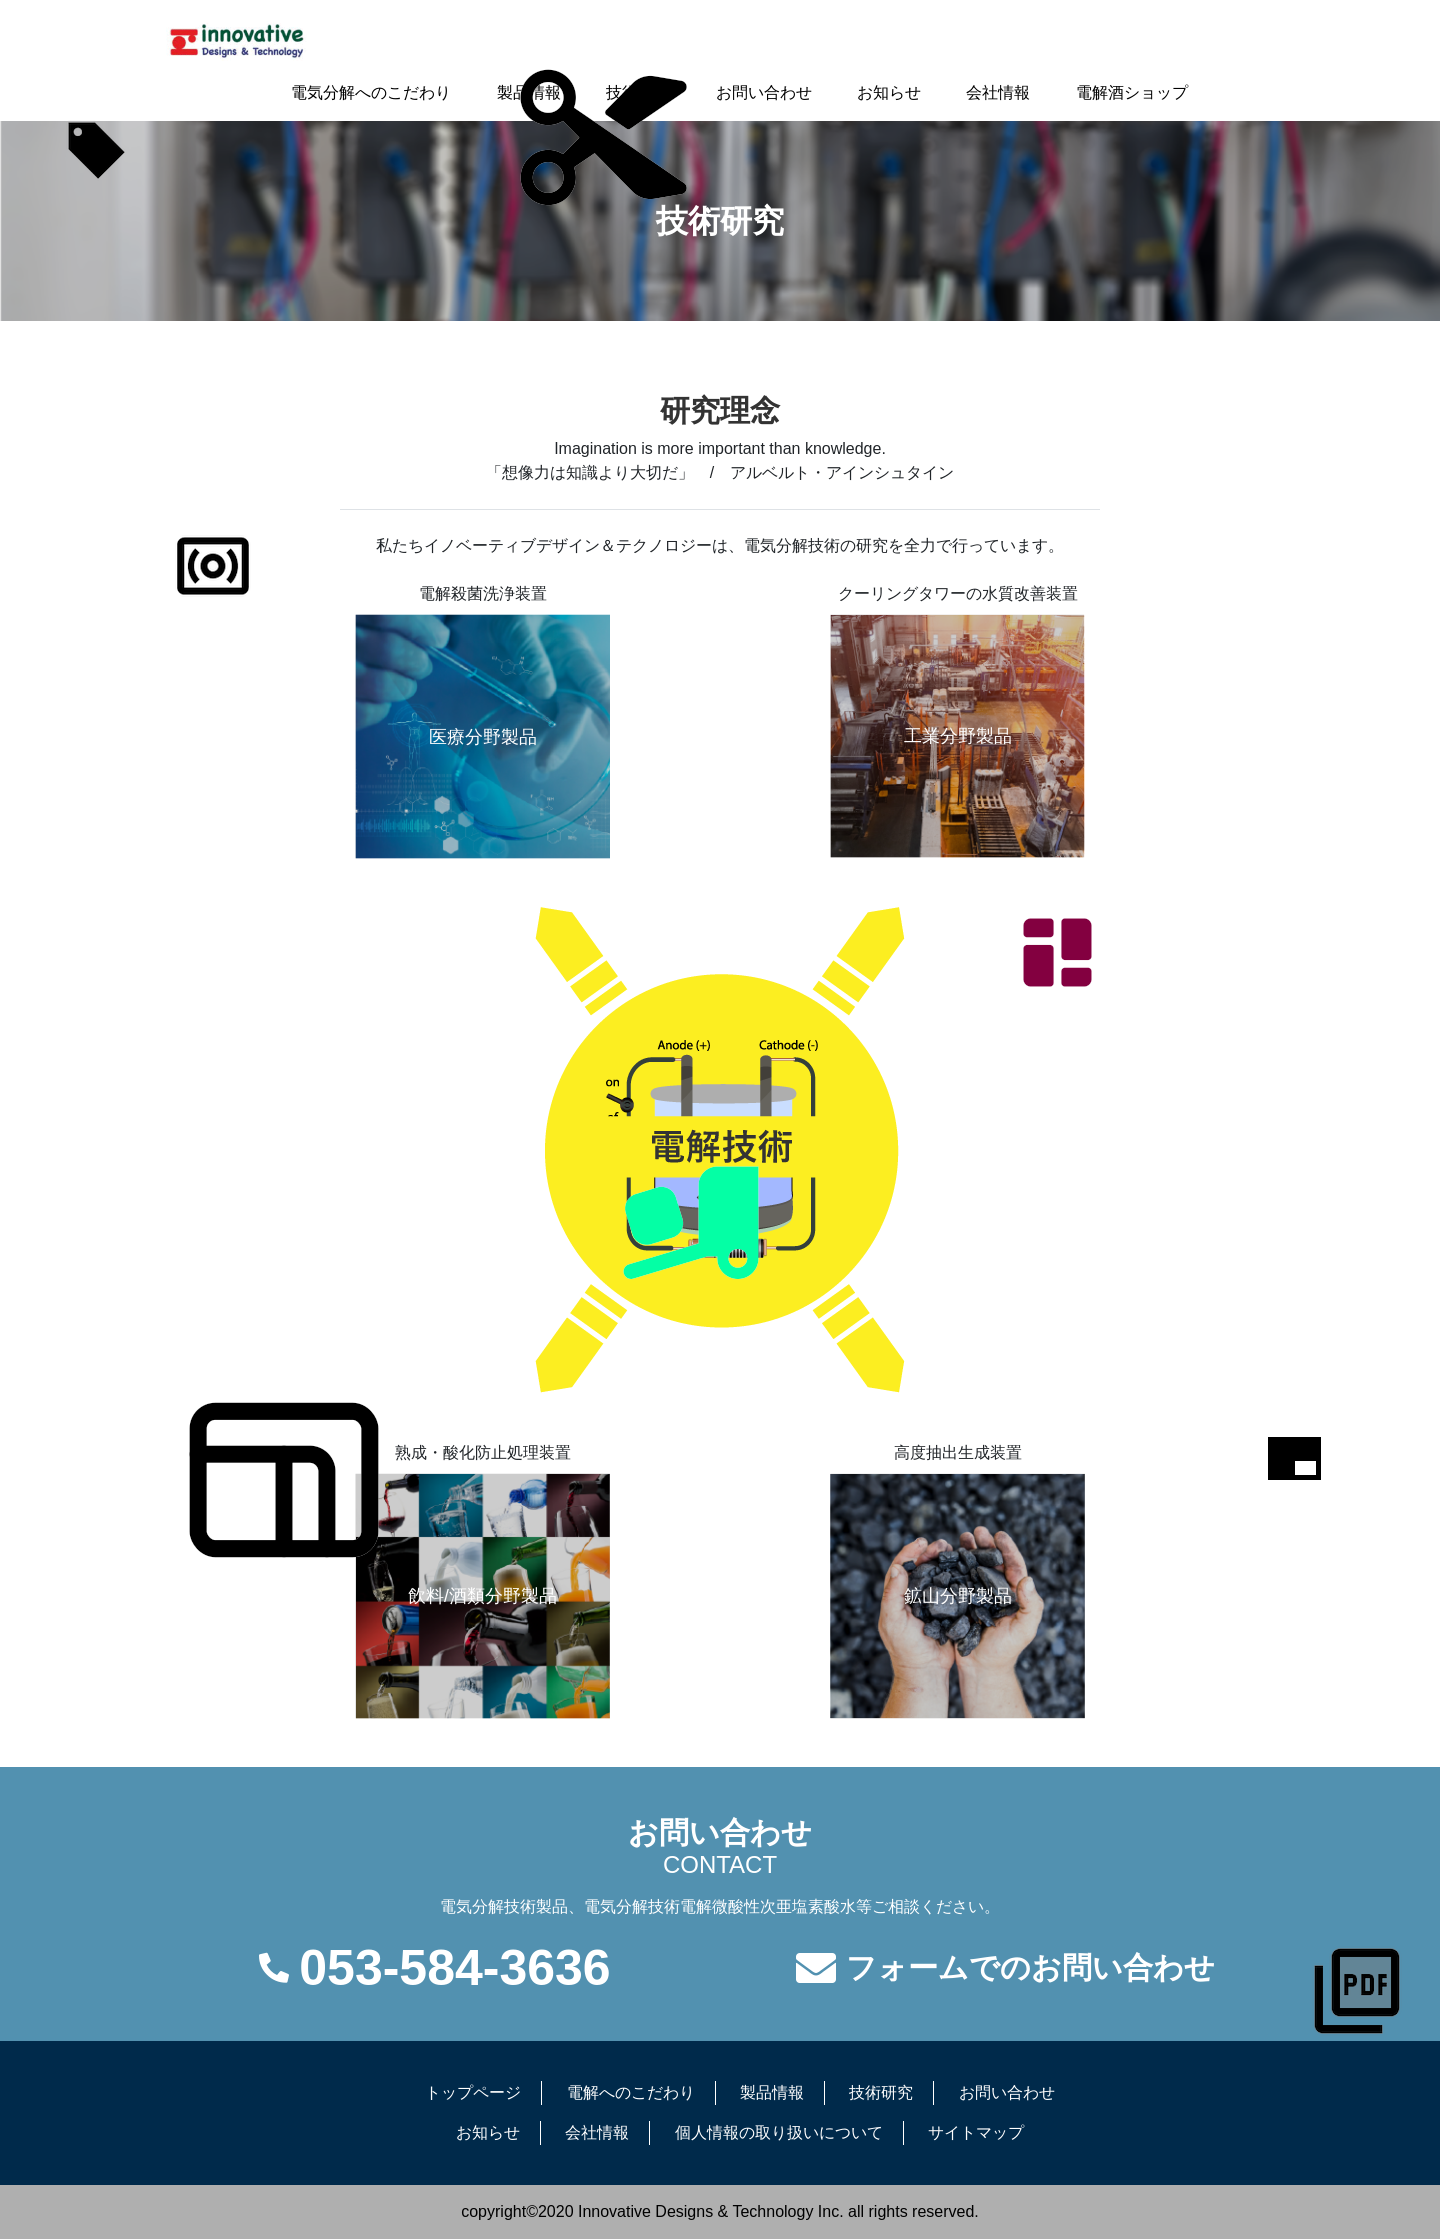 This screenshot has width=1440, height=2239. I want to click on add or view tags for an item, so click(95, 149).